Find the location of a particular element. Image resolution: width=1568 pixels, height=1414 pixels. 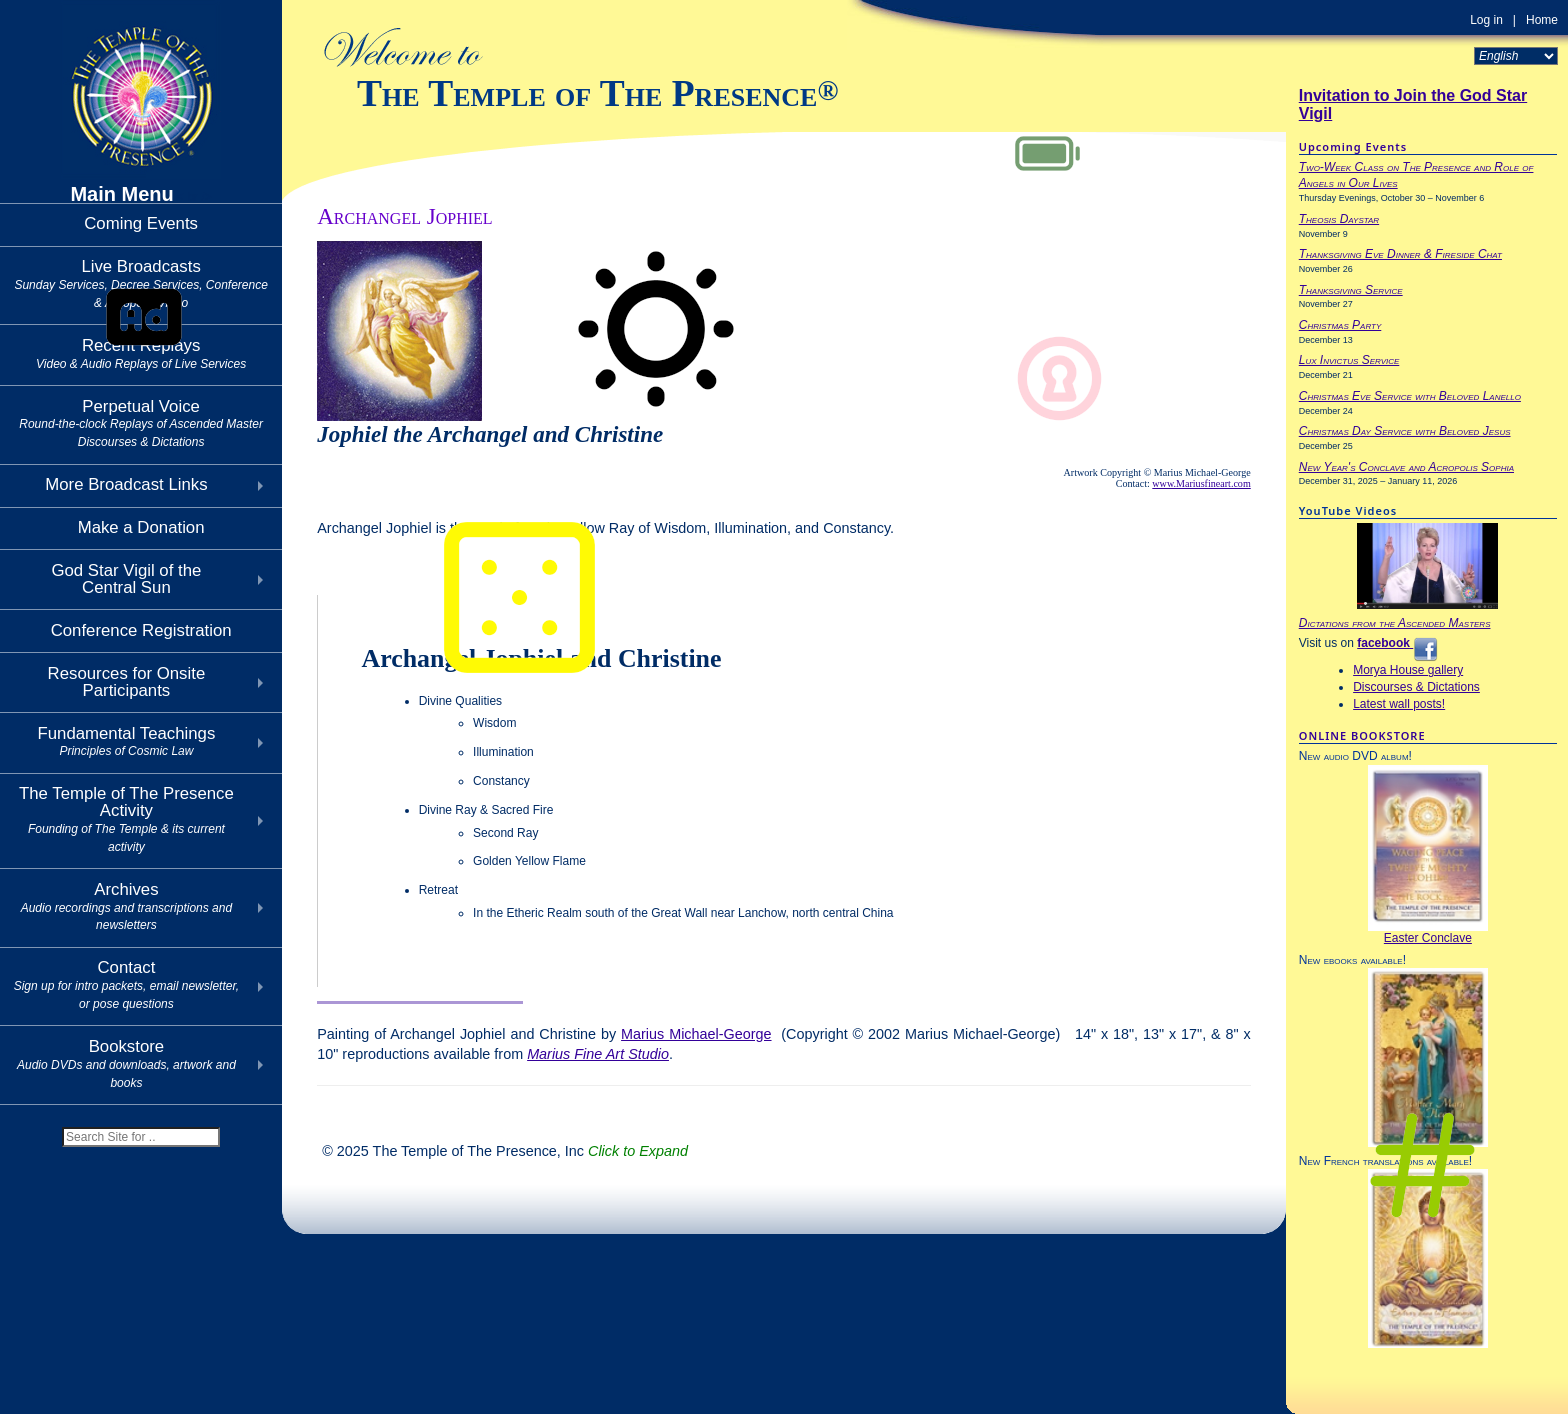

access secure or locked content is located at coordinates (1059, 378).